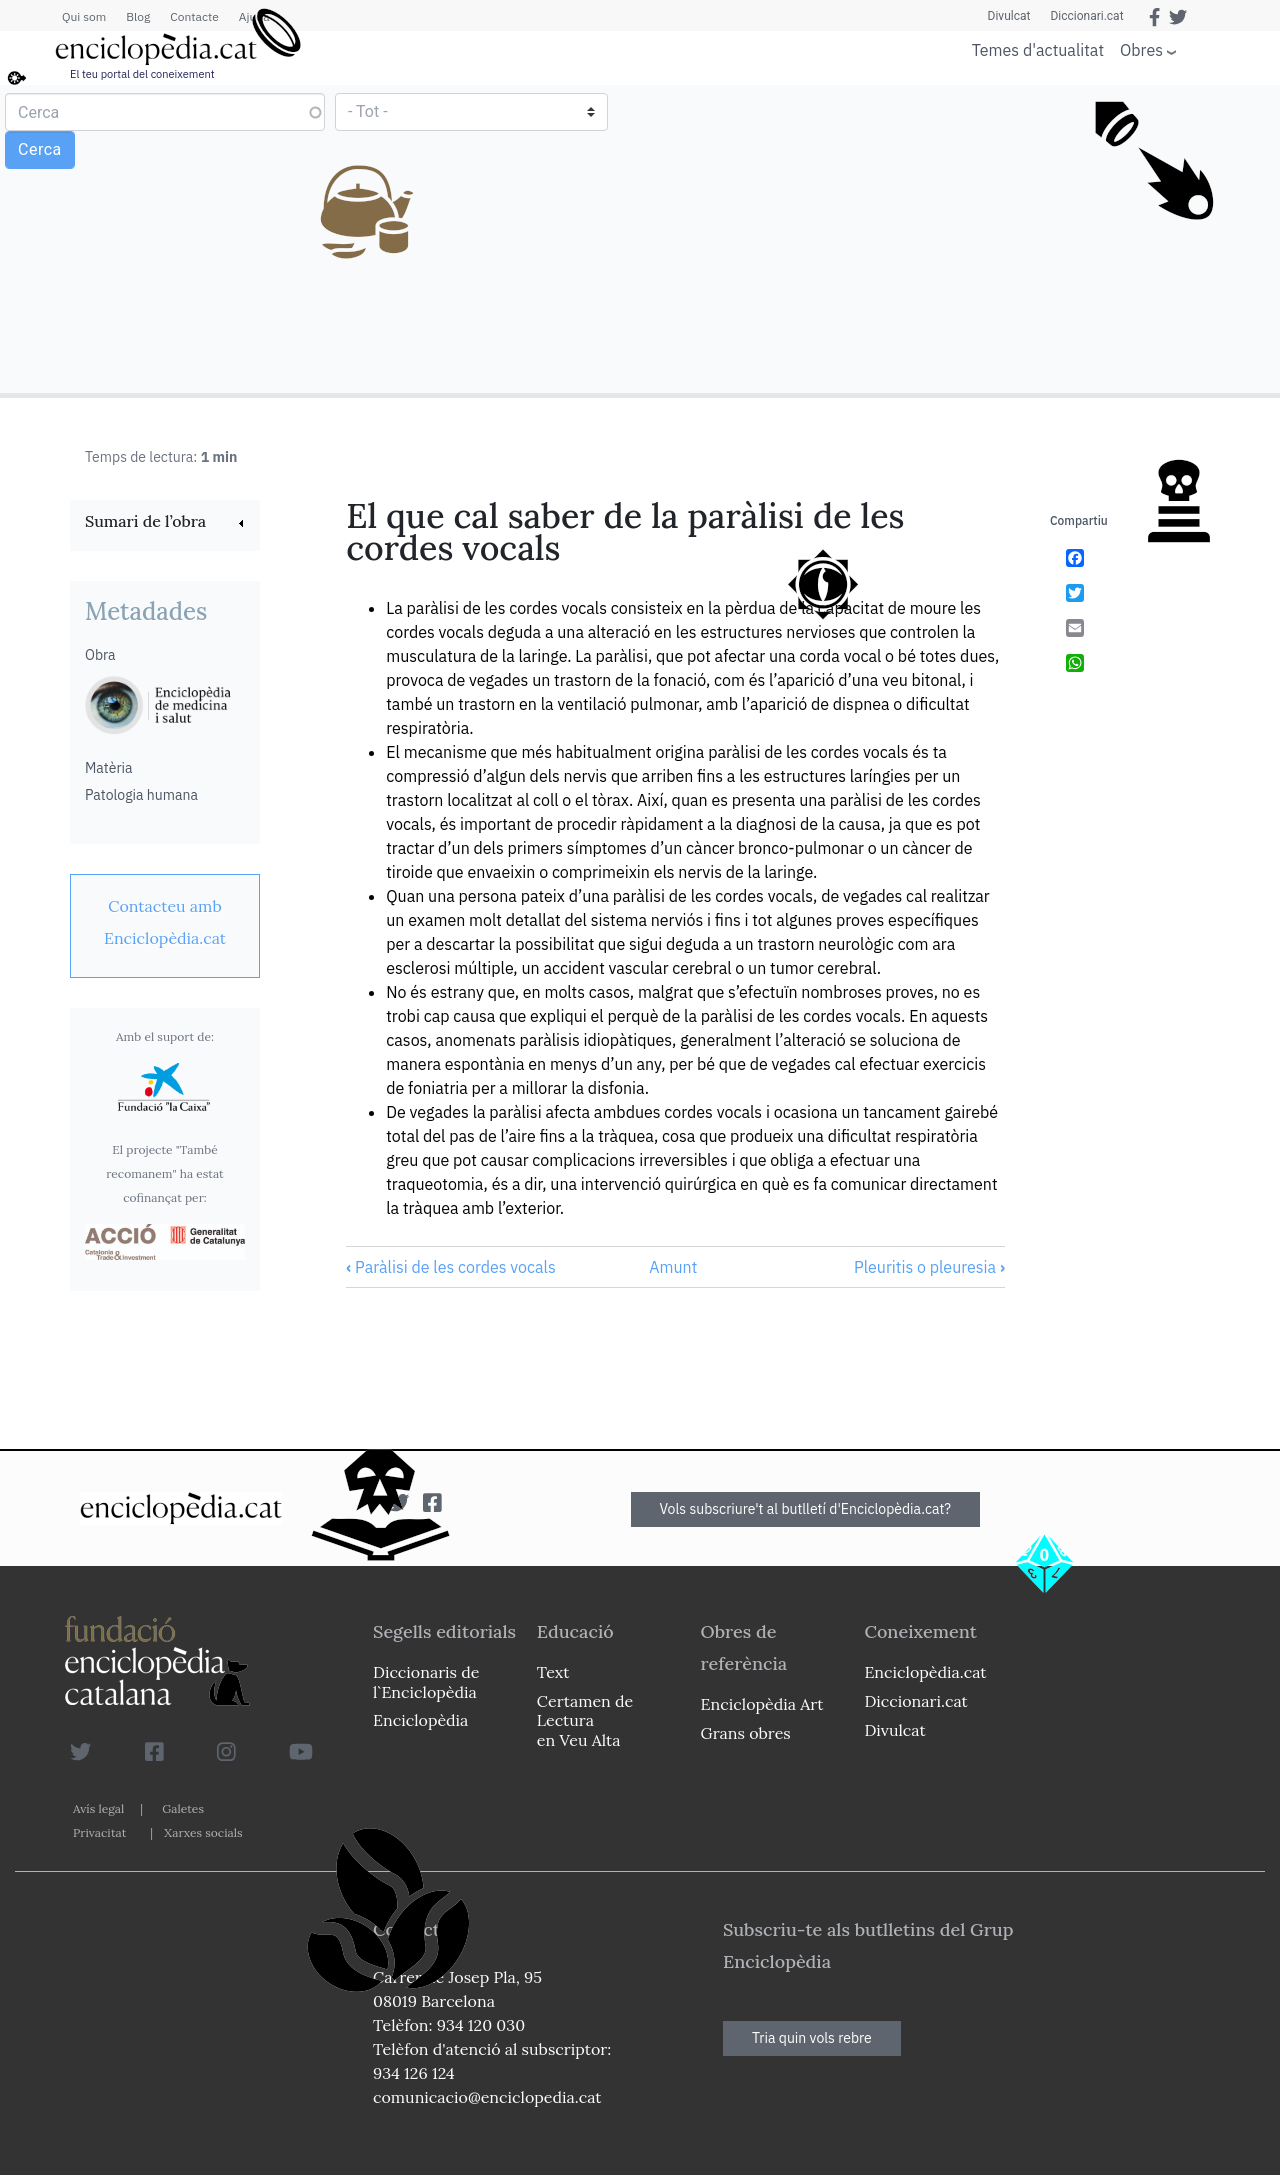  Describe the element at coordinates (1044, 1563) in the screenshot. I see `select a 10-sided die for rolling` at that location.